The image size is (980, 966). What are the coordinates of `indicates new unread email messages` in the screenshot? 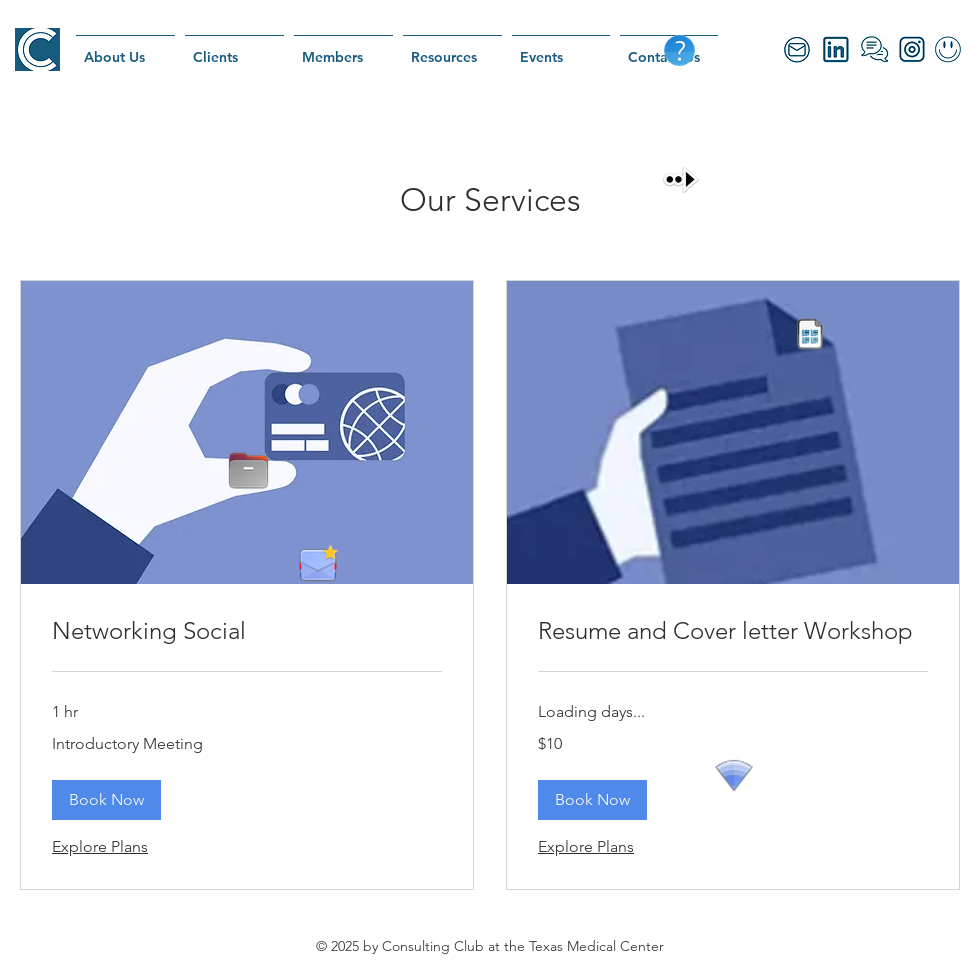 It's located at (318, 565).